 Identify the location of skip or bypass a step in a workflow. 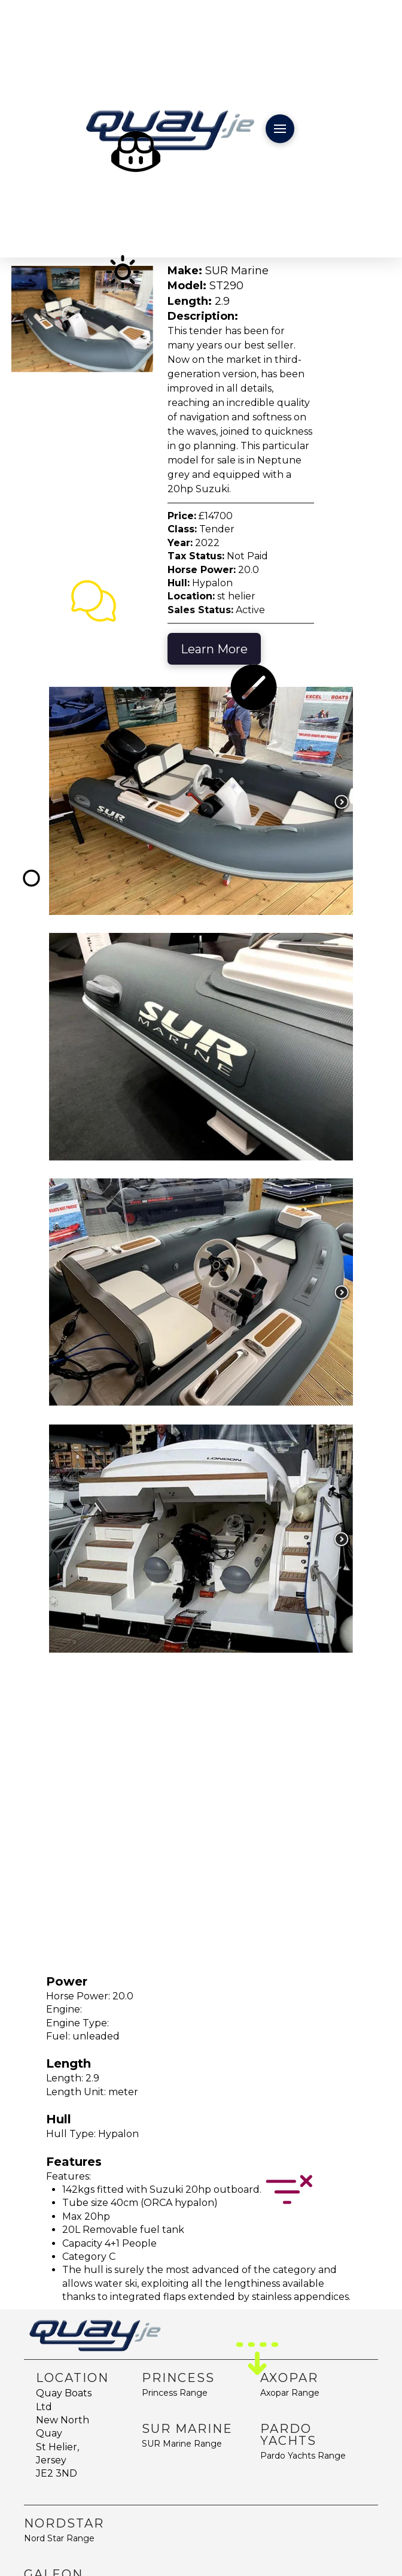
(254, 687).